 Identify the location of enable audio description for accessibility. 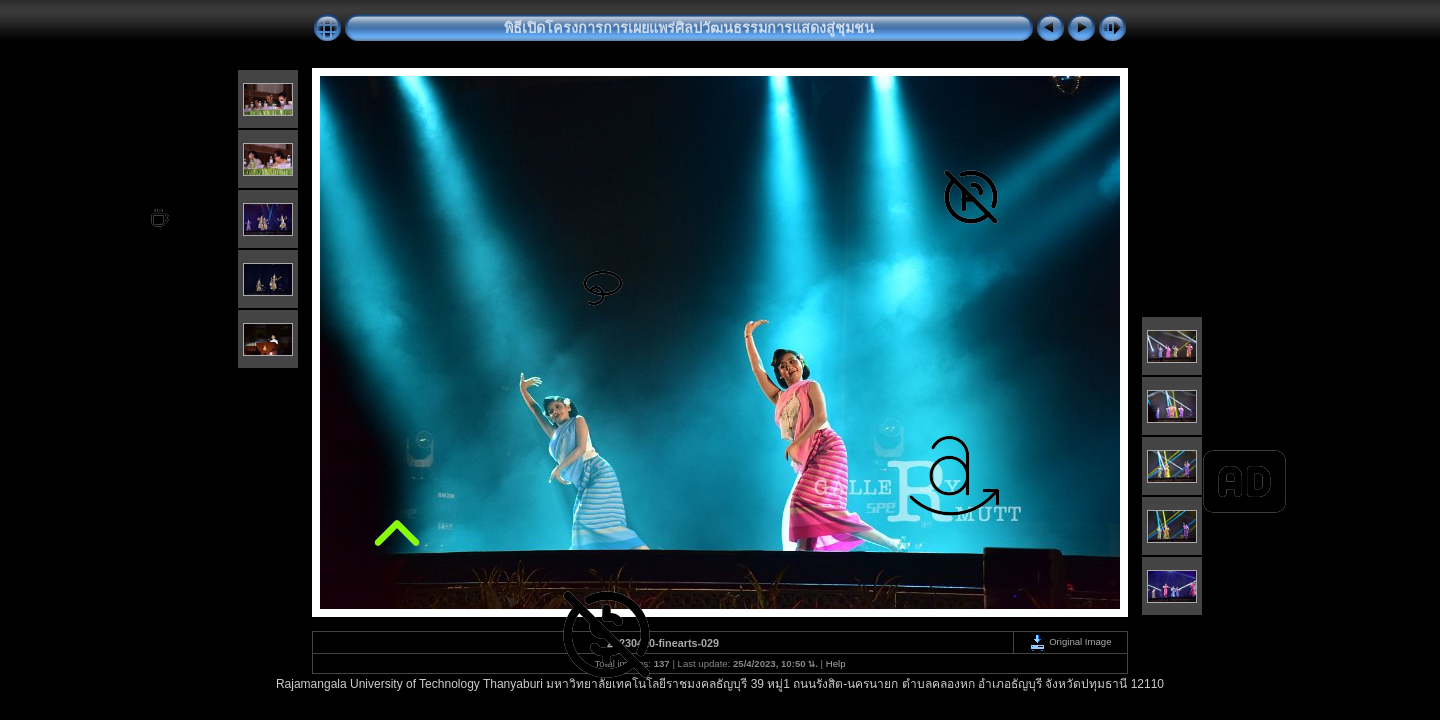
(1244, 481).